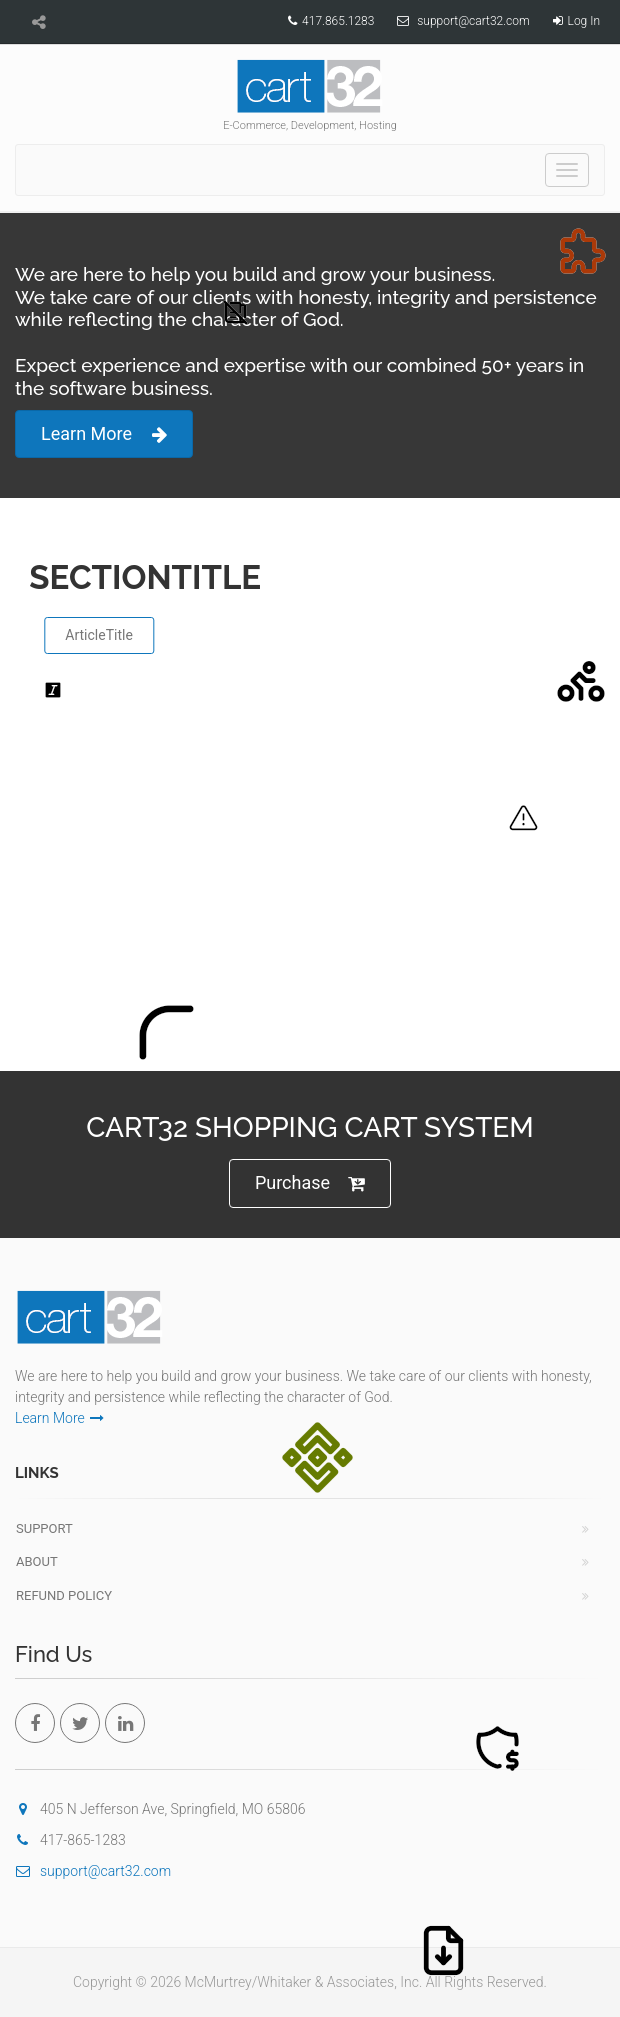 This screenshot has height=2017, width=620. What do you see at coordinates (443, 1950) in the screenshot?
I see `download a file to your device` at bounding box center [443, 1950].